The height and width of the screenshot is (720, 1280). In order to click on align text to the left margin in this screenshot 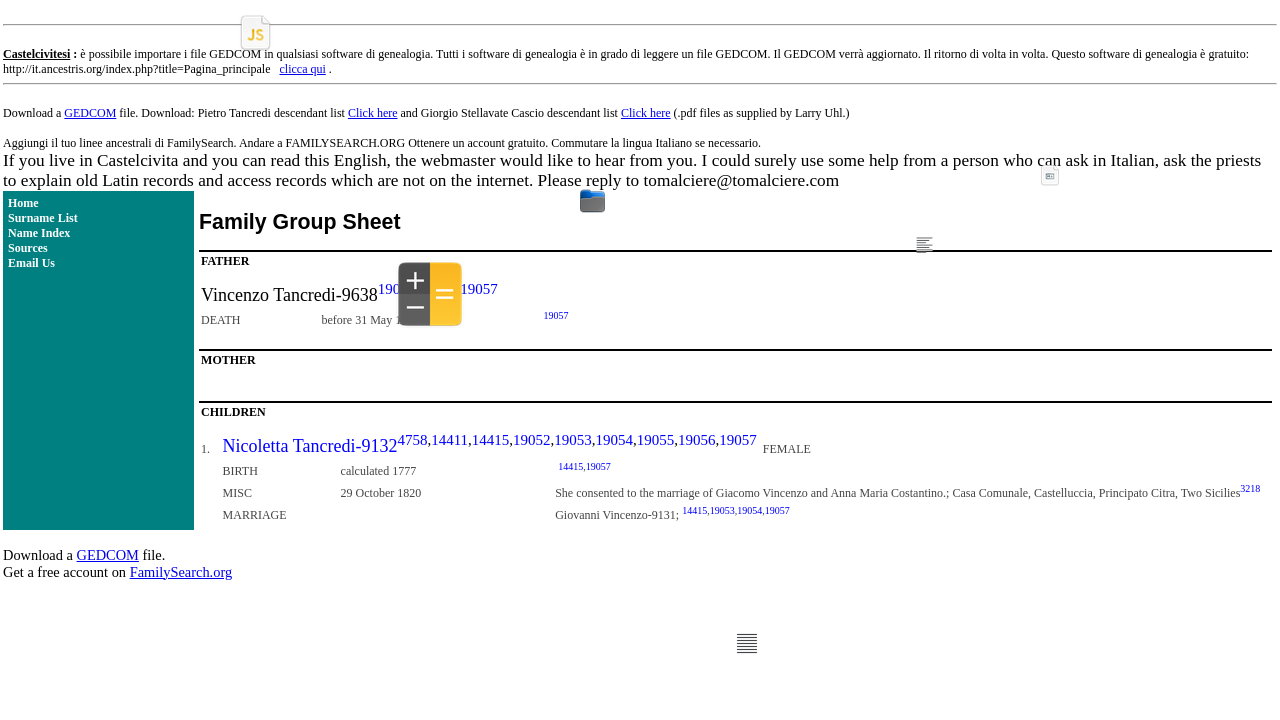, I will do `click(924, 245)`.